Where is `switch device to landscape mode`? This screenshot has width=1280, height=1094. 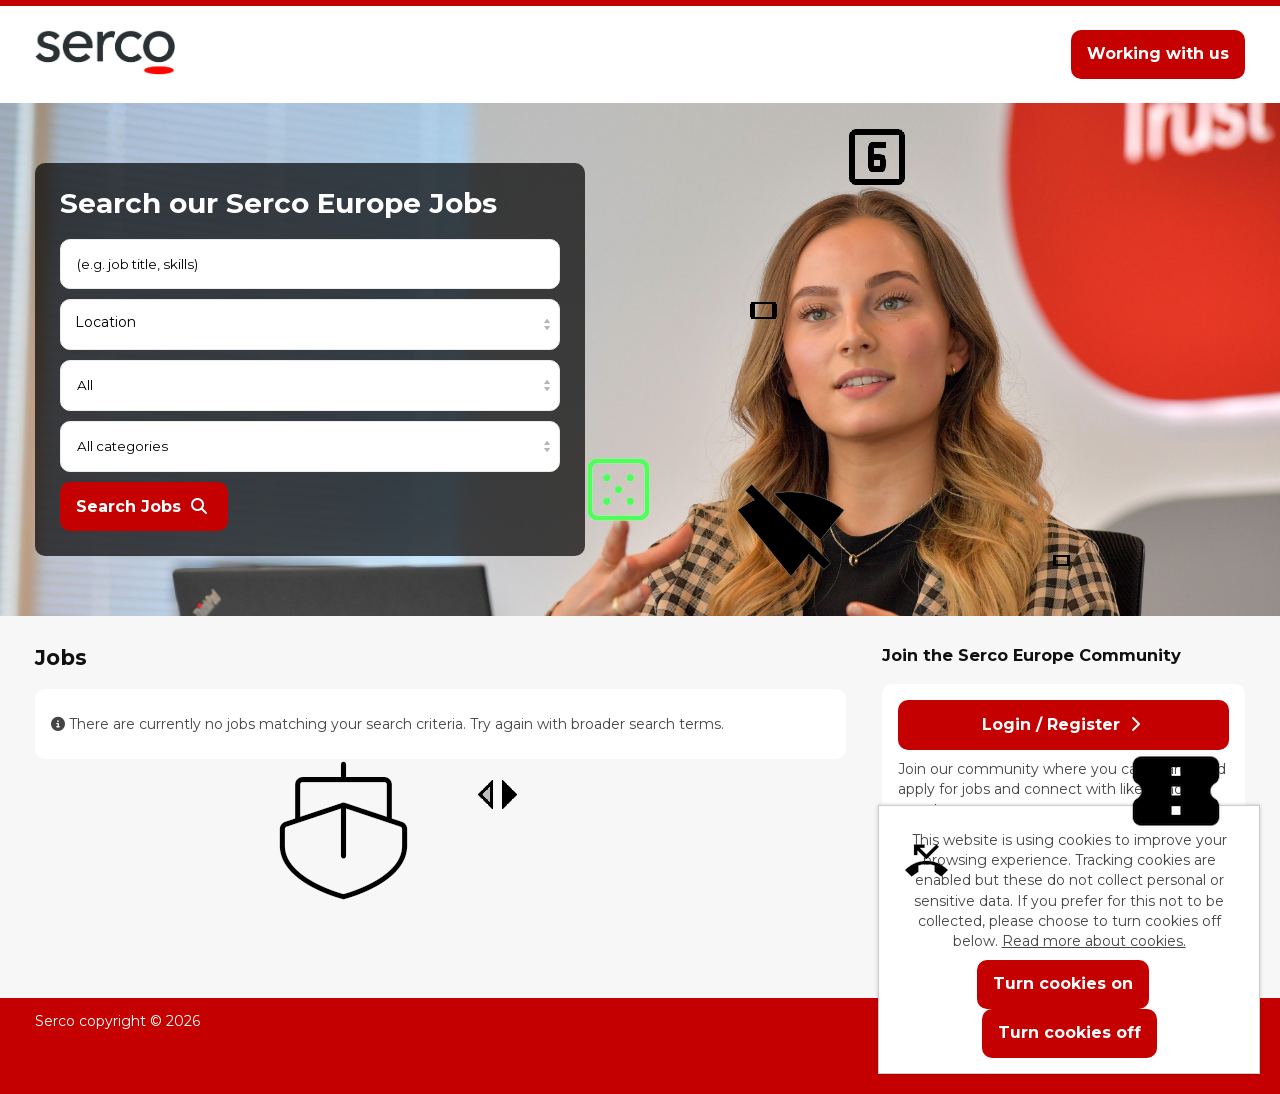
switch device to landscape mode is located at coordinates (763, 310).